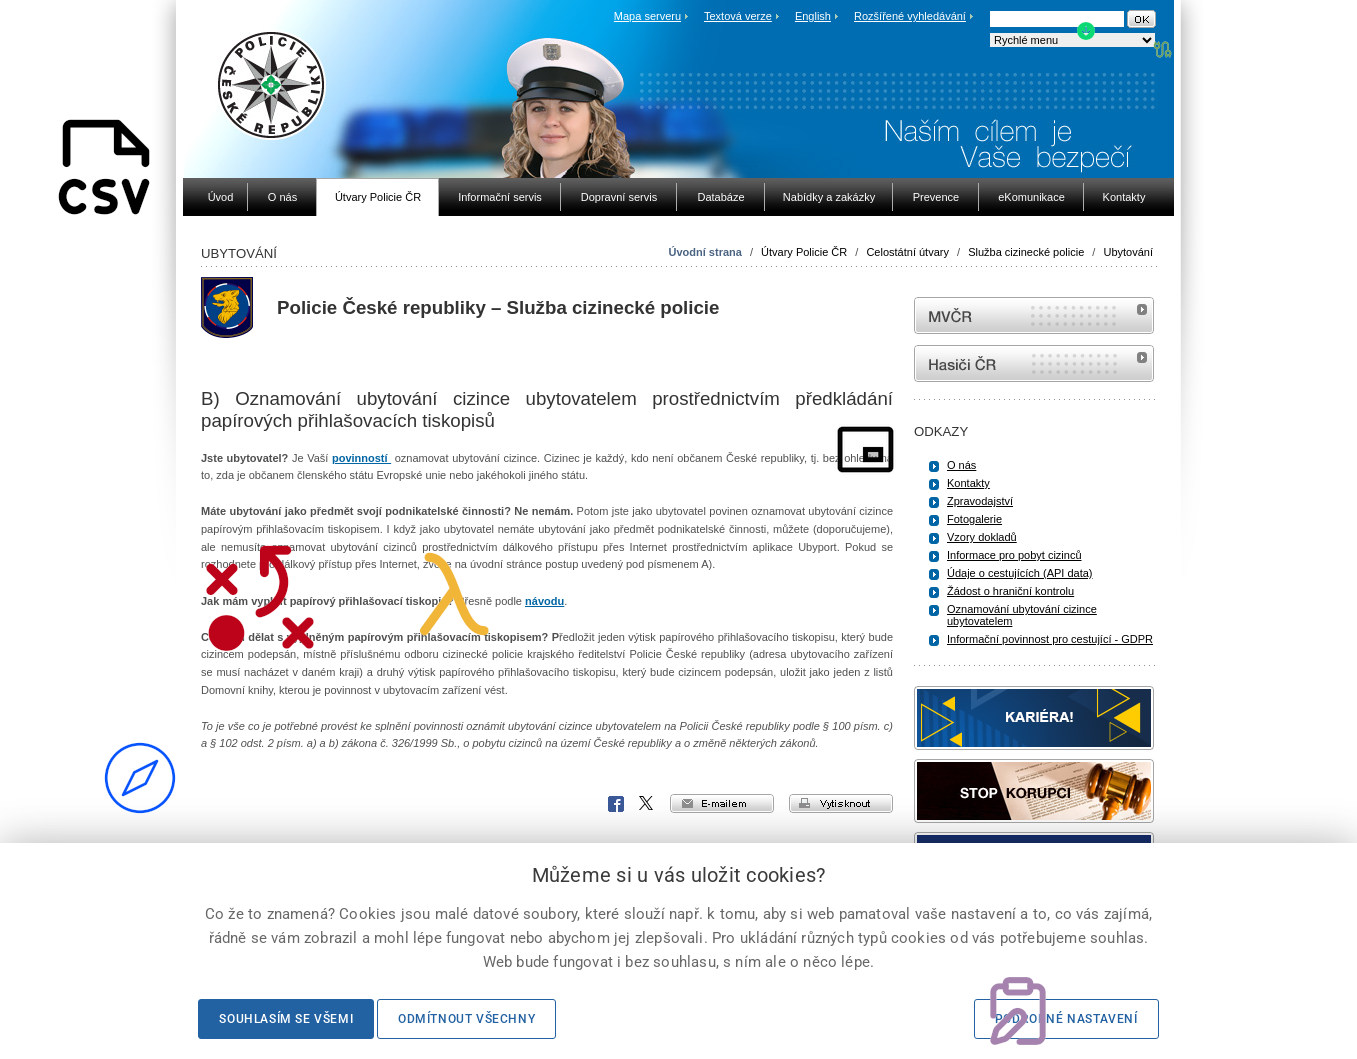 This screenshot has height=1059, width=1357. What do you see at coordinates (452, 594) in the screenshot?
I see `access lambda or serverless function settings` at bounding box center [452, 594].